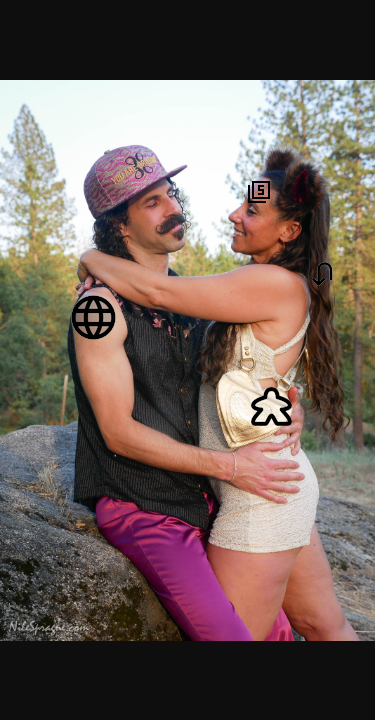 This screenshot has height=720, width=375. Describe the element at coordinates (93, 317) in the screenshot. I see `change language or region settings` at that location.